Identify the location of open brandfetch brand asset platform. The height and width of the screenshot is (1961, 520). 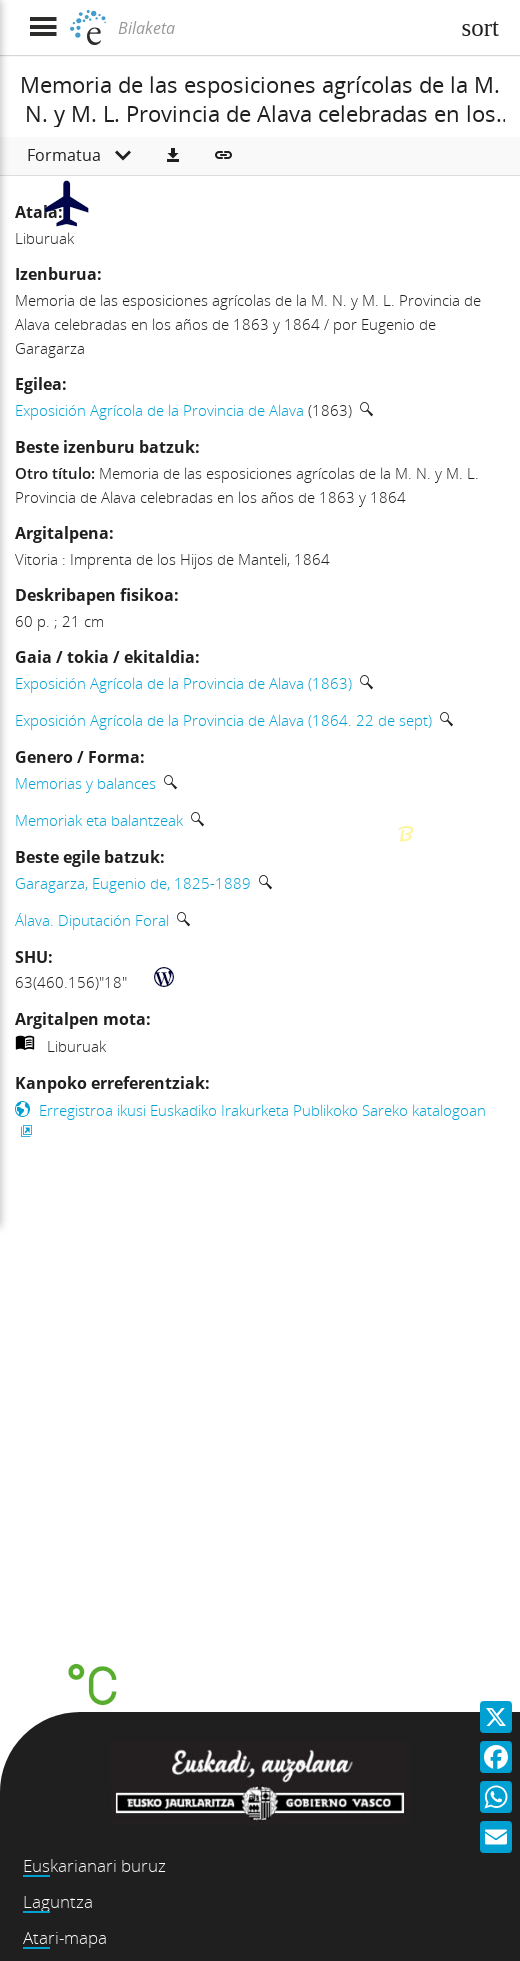
(406, 834).